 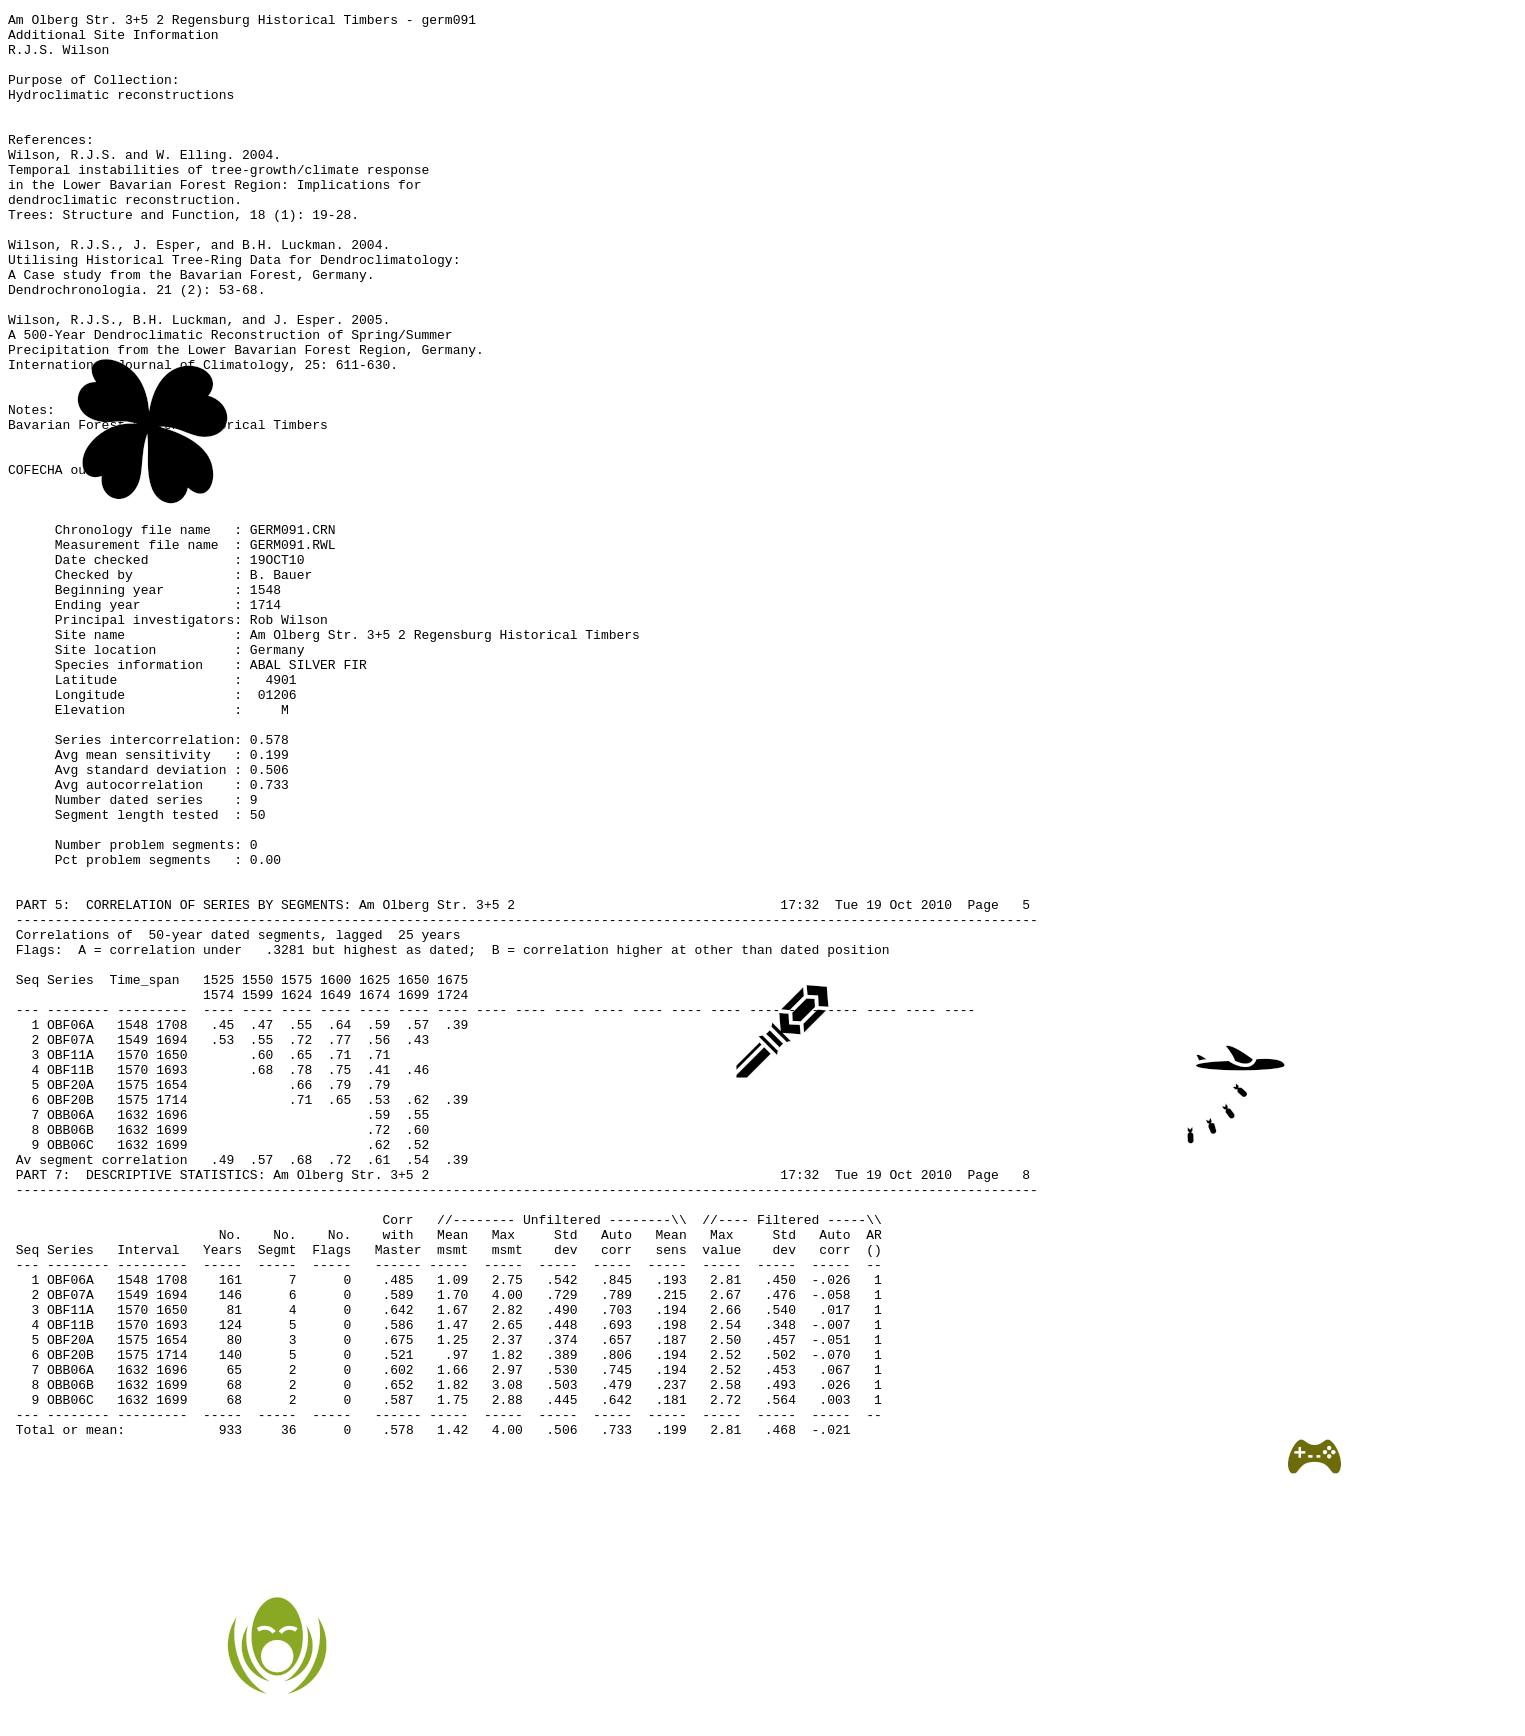 I want to click on send a voice message or shout, so click(x=277, y=1644).